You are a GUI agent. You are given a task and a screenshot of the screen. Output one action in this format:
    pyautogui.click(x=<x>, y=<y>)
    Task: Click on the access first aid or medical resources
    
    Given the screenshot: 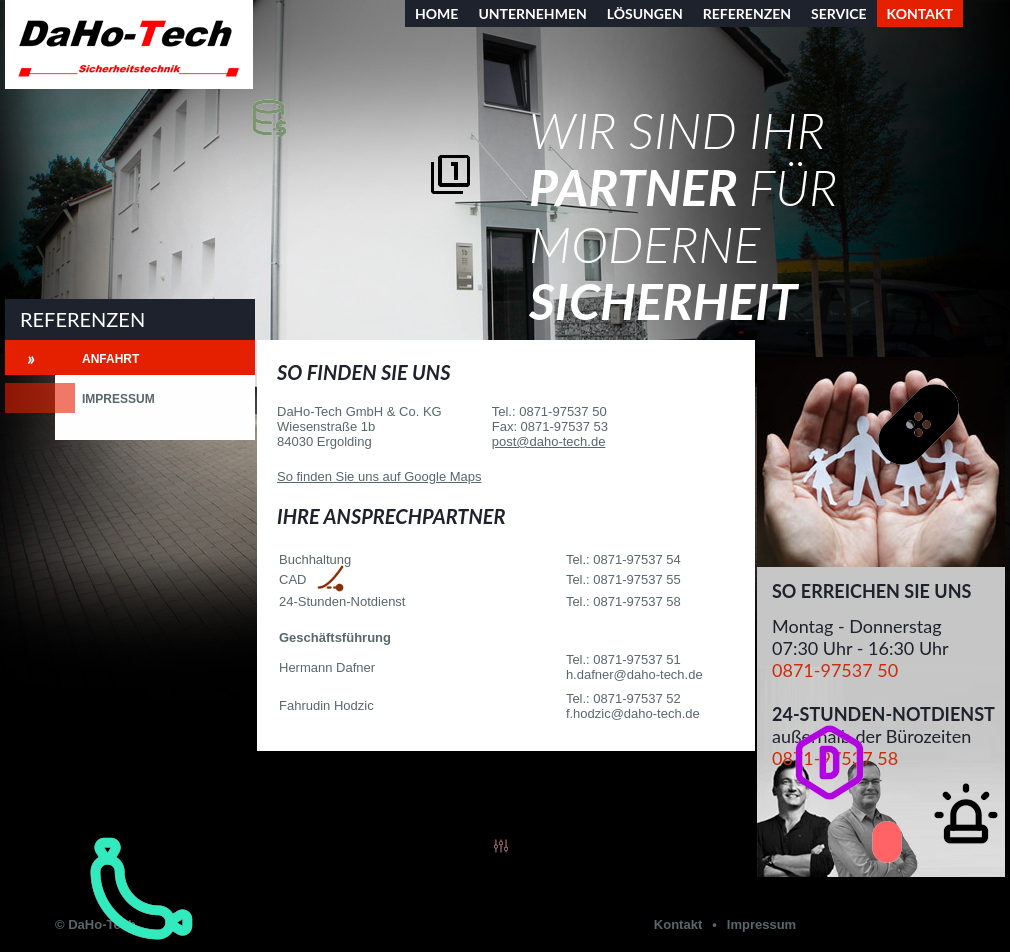 What is the action you would take?
    pyautogui.click(x=918, y=424)
    